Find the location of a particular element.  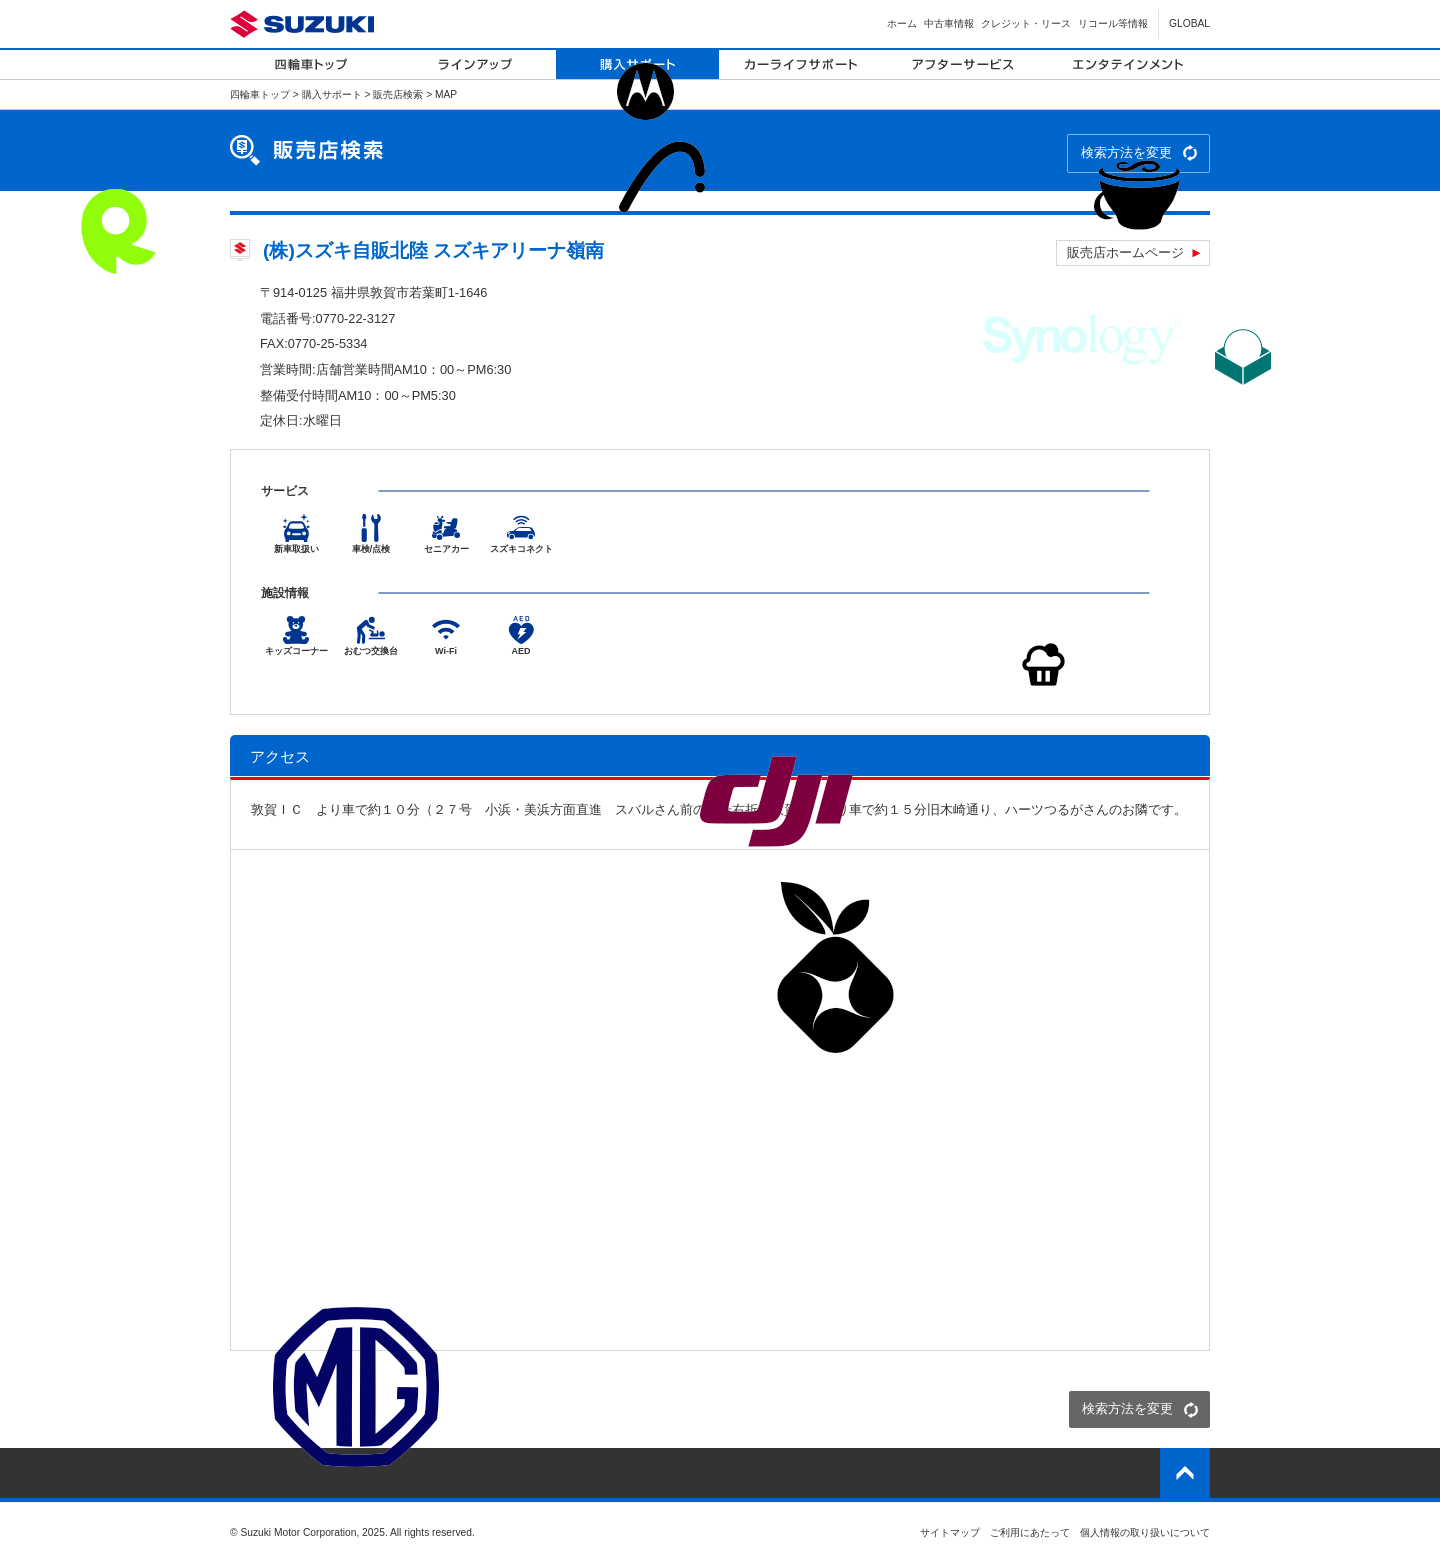

Synology brand logo is located at coordinates (1082, 339).